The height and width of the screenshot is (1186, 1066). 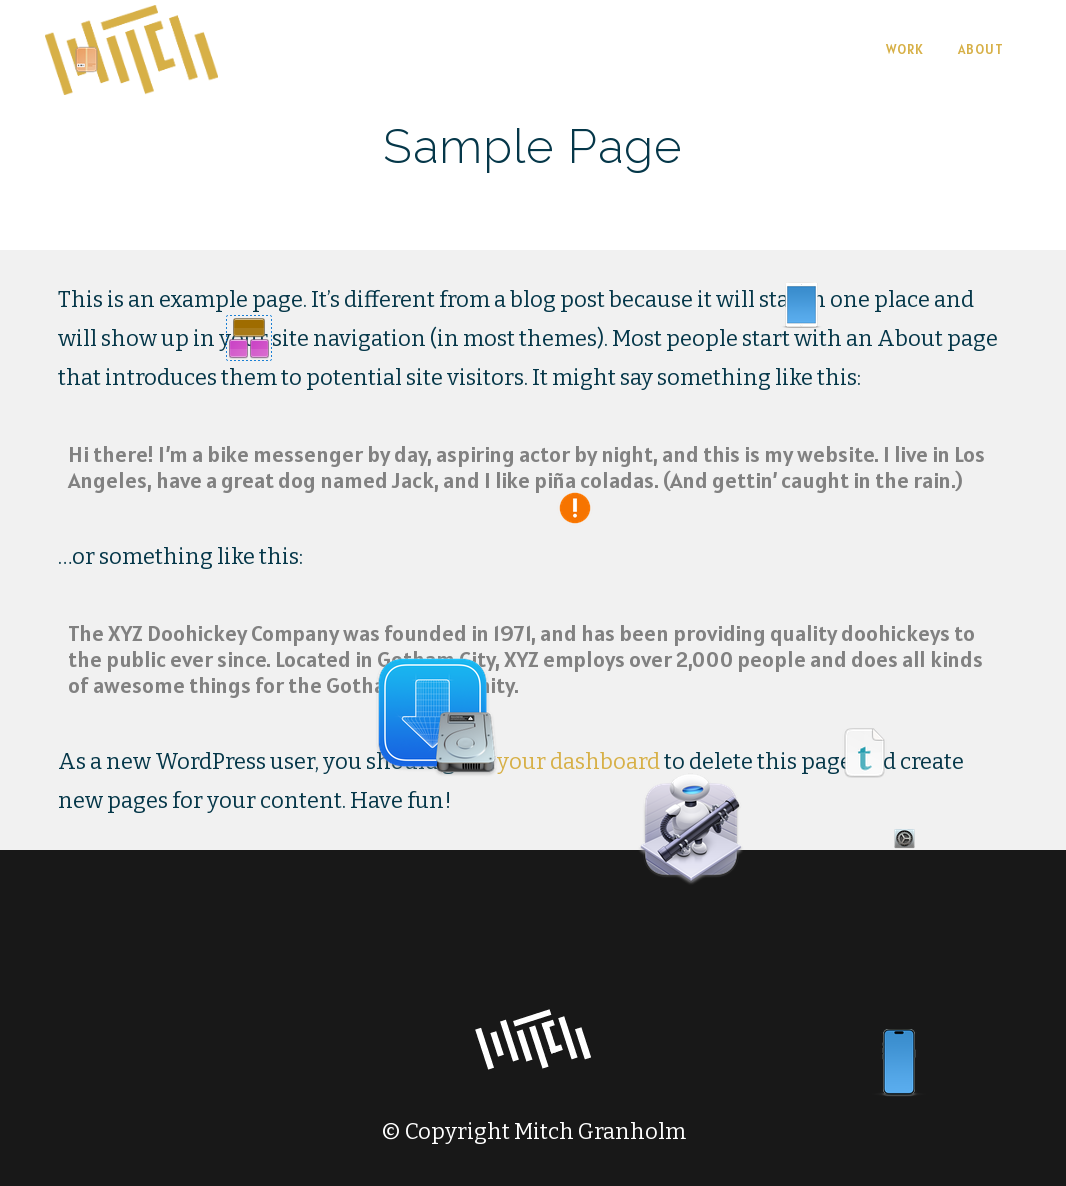 What do you see at coordinates (801, 304) in the screenshot?
I see `connected ipad pro device` at bounding box center [801, 304].